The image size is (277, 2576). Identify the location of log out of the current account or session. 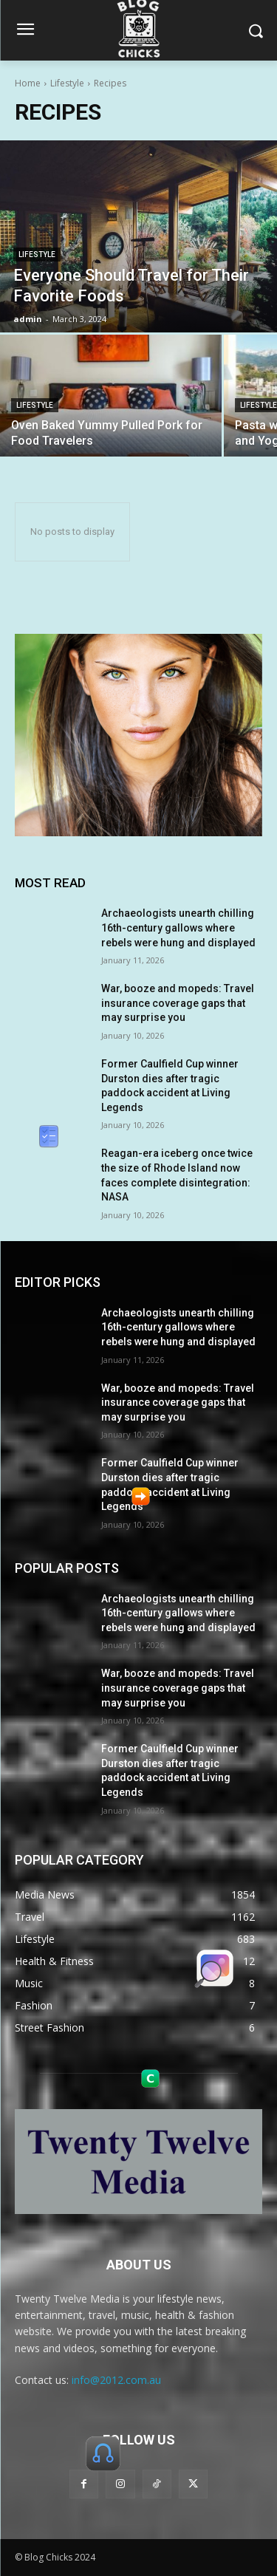
(140, 1496).